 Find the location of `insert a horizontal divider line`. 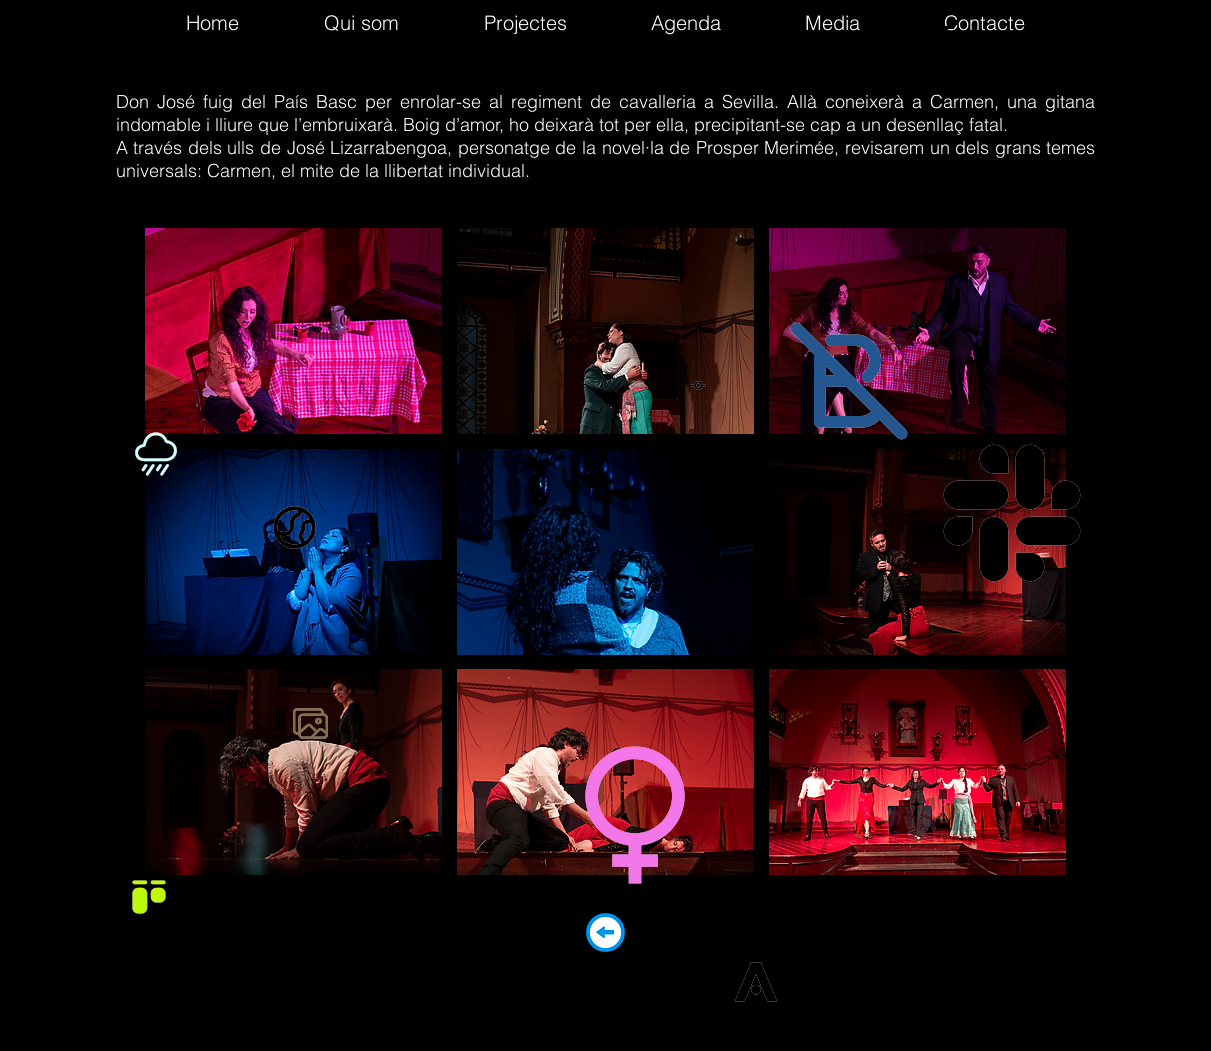

insert a horizontal divider line is located at coordinates (939, 27).